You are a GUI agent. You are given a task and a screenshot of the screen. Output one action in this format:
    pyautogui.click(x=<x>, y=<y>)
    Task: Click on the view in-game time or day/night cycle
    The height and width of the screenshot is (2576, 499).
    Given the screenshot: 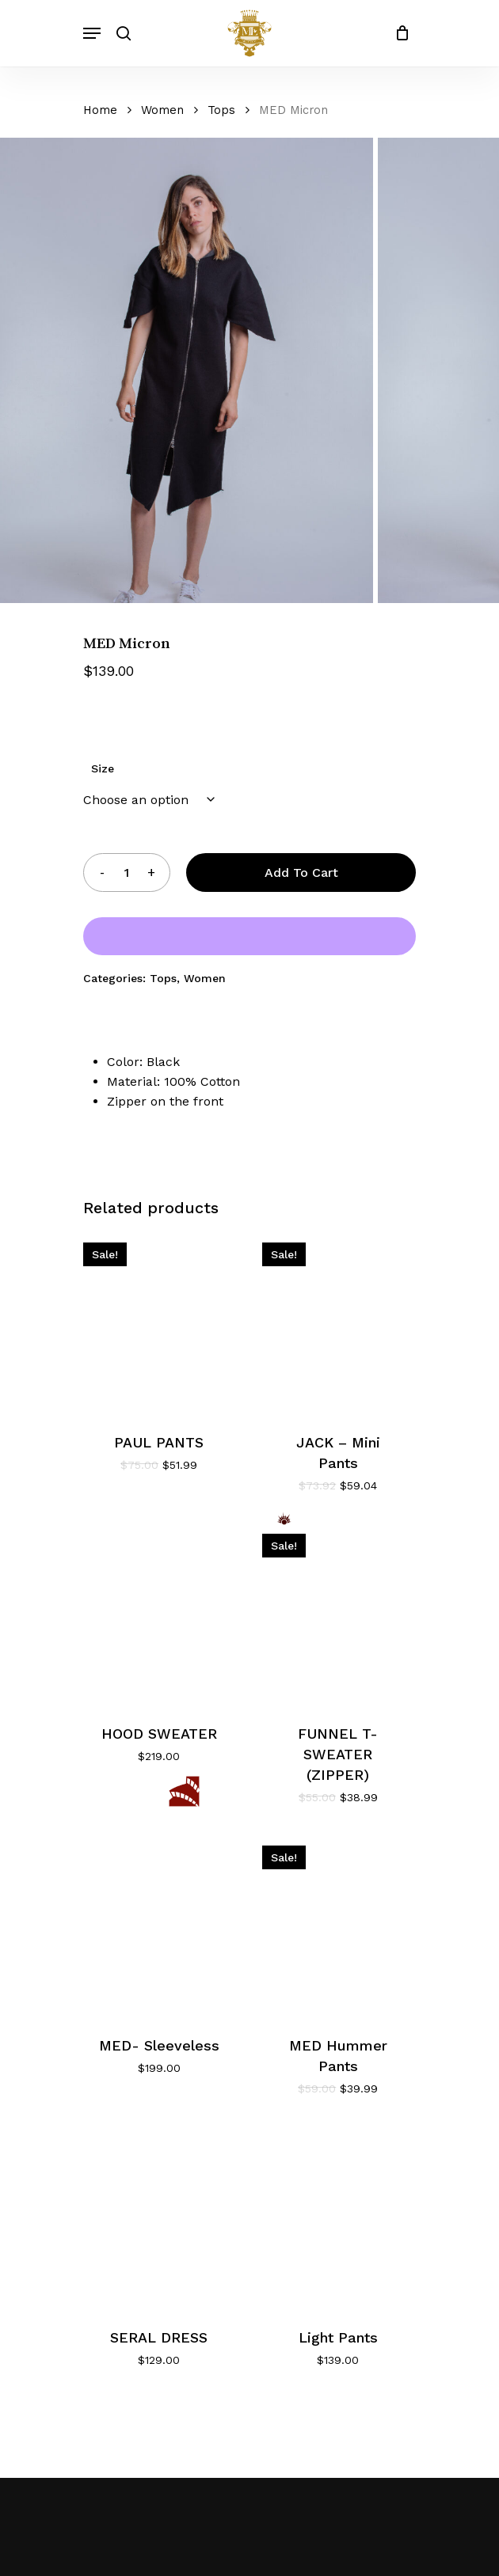 What is the action you would take?
    pyautogui.click(x=284, y=1518)
    